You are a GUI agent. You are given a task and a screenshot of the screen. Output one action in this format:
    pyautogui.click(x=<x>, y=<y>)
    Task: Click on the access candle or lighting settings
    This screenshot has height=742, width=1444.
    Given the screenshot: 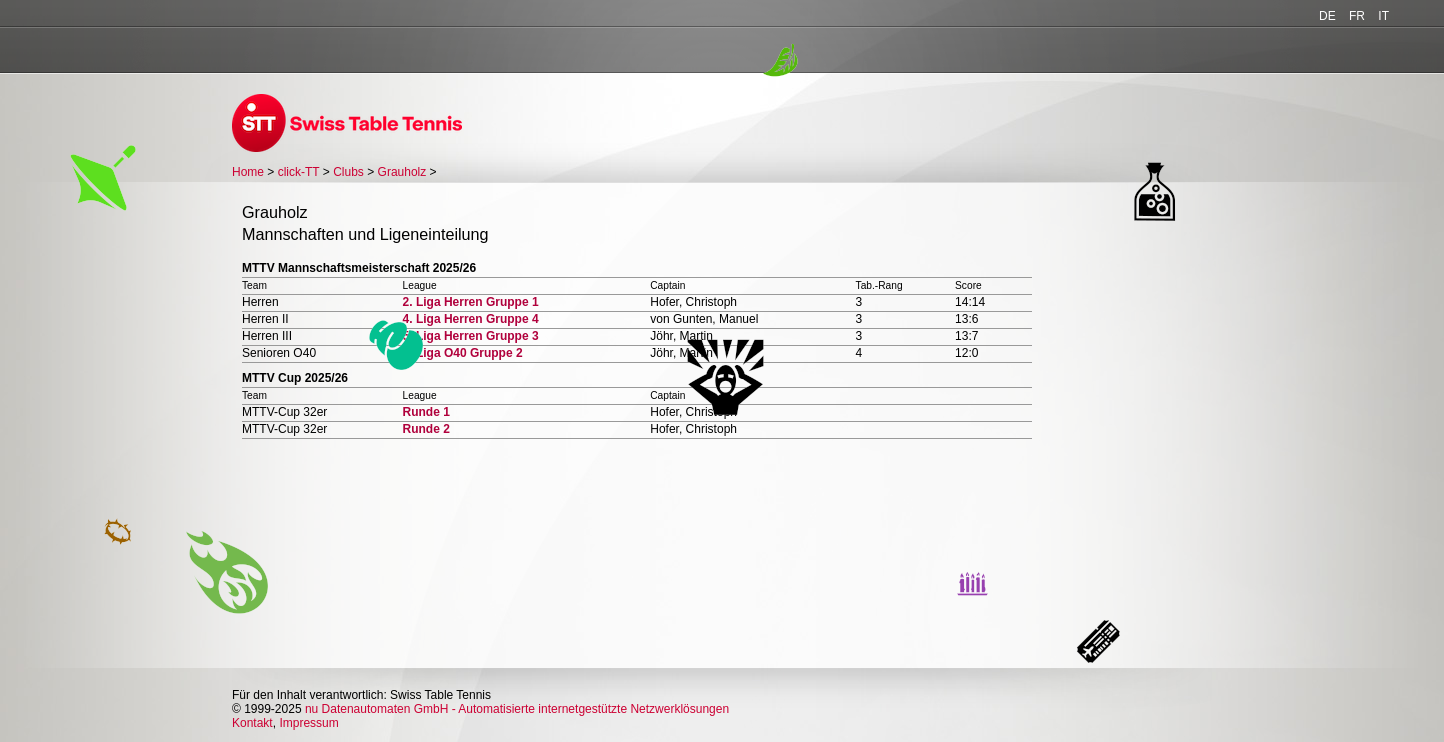 What is the action you would take?
    pyautogui.click(x=972, y=580)
    